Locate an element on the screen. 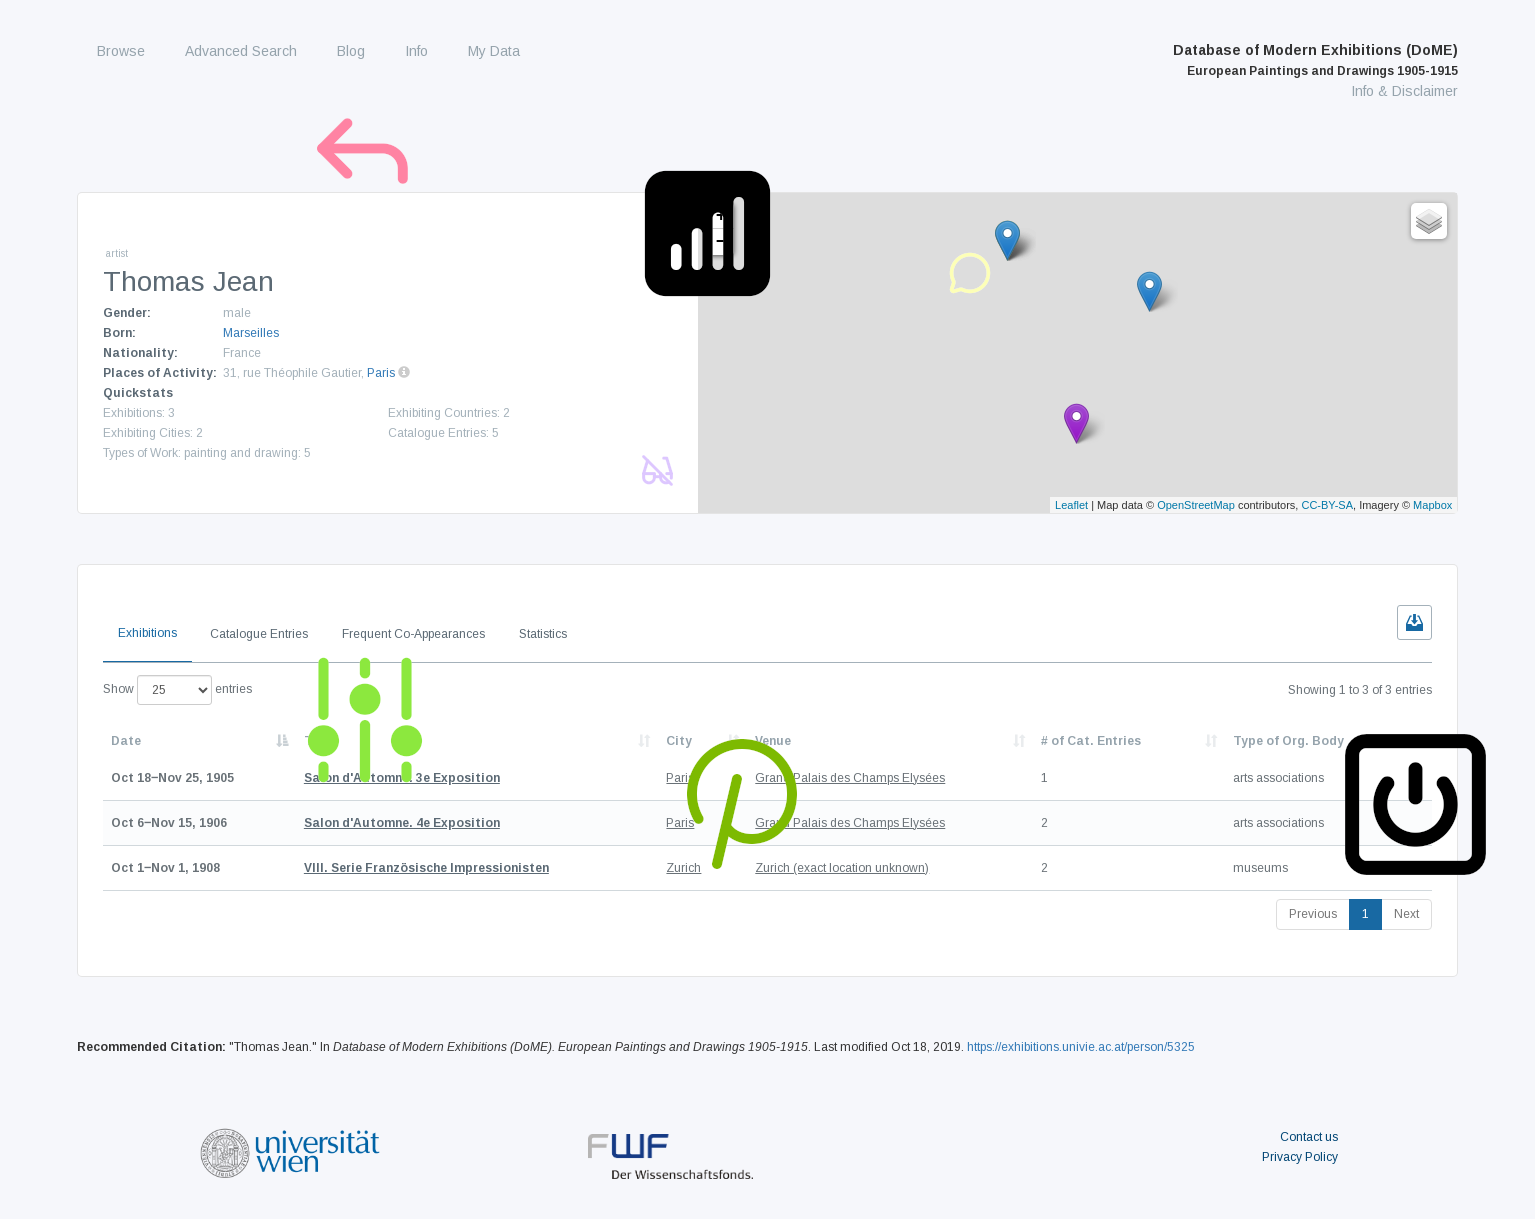 The height and width of the screenshot is (1219, 1535). disable reading mode is located at coordinates (657, 470).